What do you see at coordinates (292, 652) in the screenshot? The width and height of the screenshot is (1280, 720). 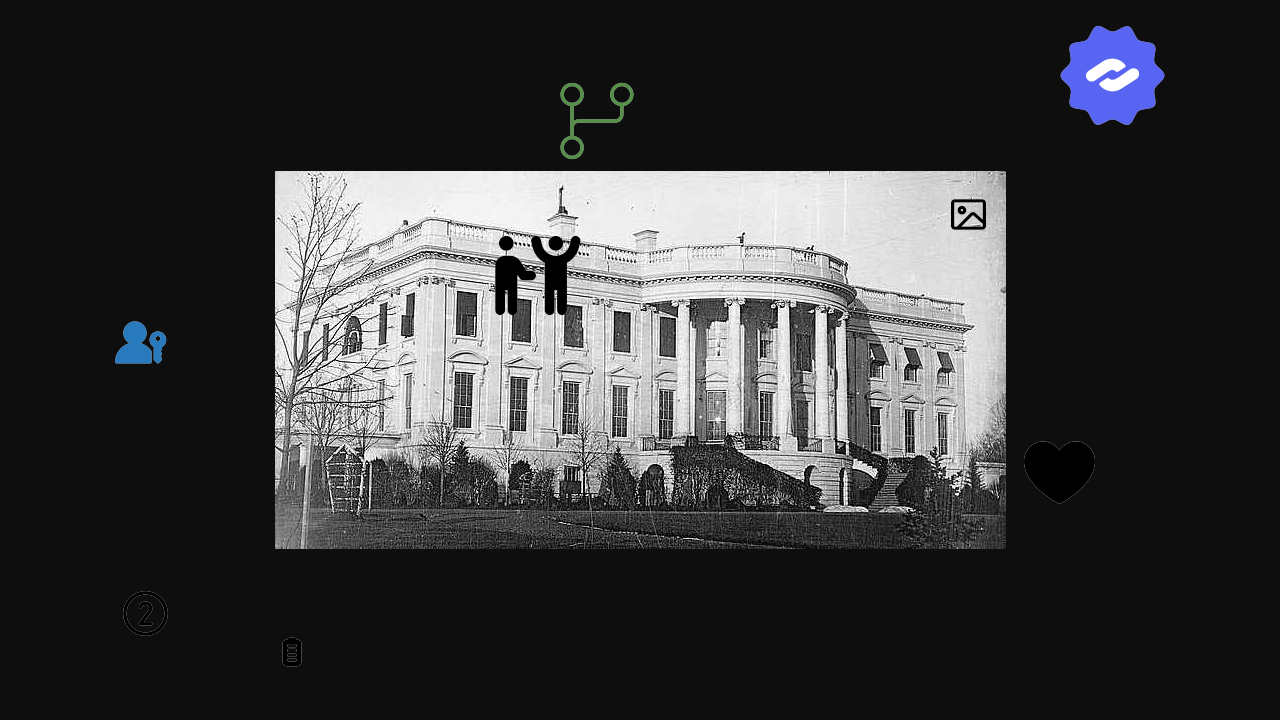 I see `indicates full or high battery level` at bounding box center [292, 652].